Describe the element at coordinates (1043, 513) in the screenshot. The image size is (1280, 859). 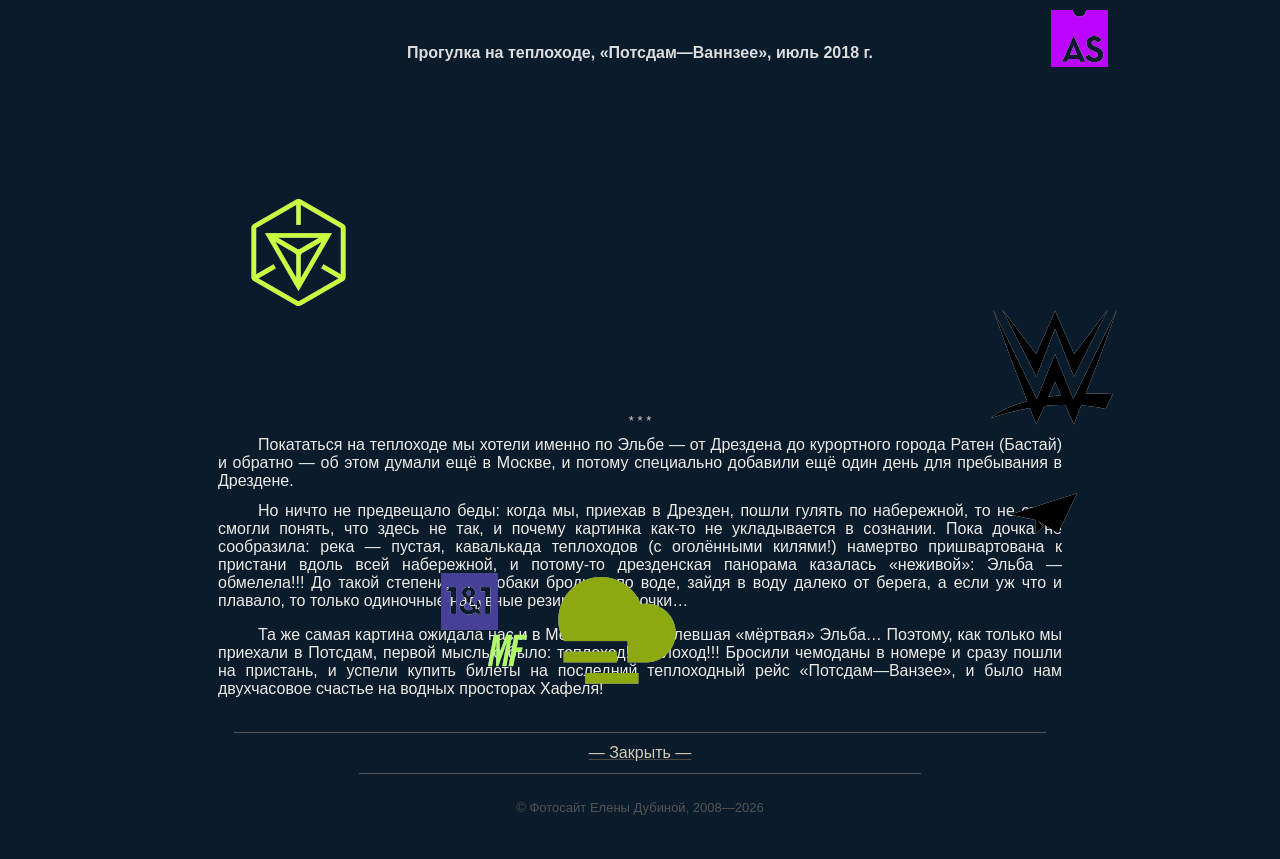
I see `minutemailer logo` at that location.